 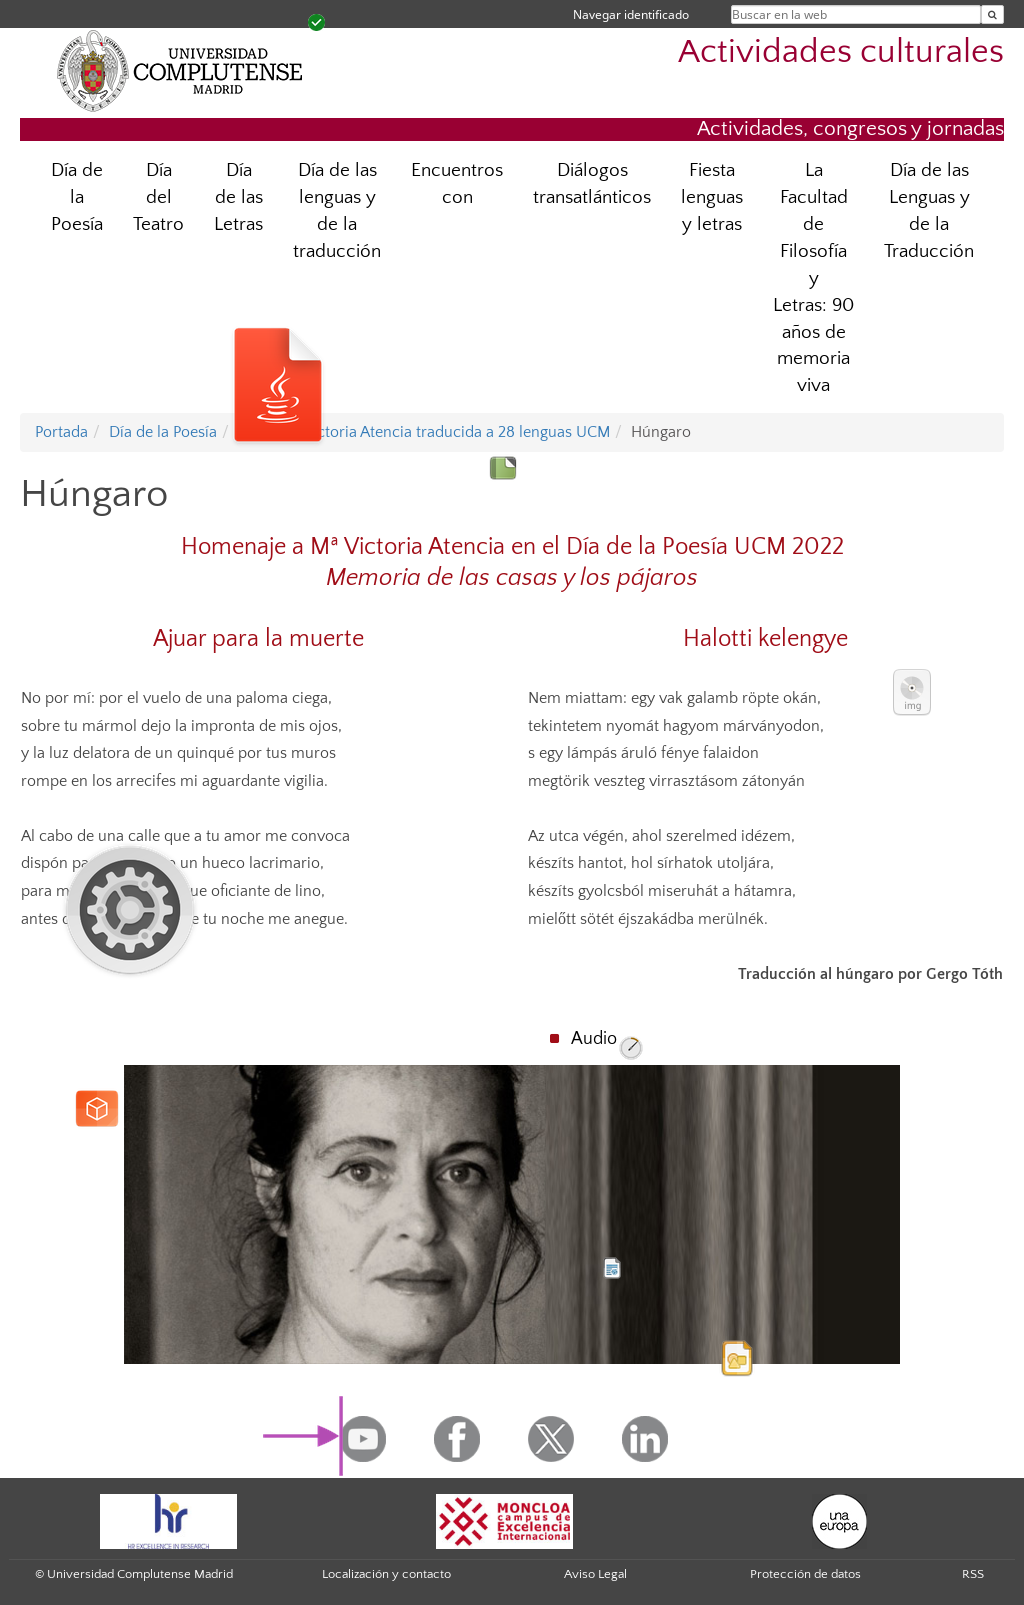 What do you see at coordinates (912, 692) in the screenshot?
I see `raw disk image file type indicator` at bounding box center [912, 692].